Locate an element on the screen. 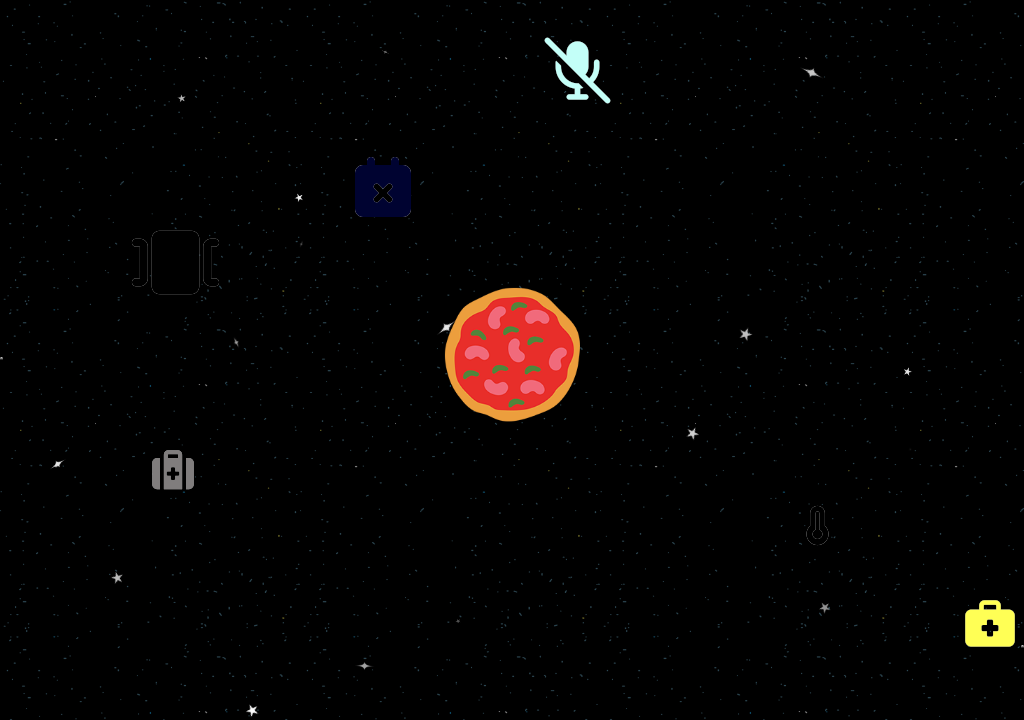 The height and width of the screenshot is (720, 1024). indicates high temperature or maximum heat level is located at coordinates (817, 525).